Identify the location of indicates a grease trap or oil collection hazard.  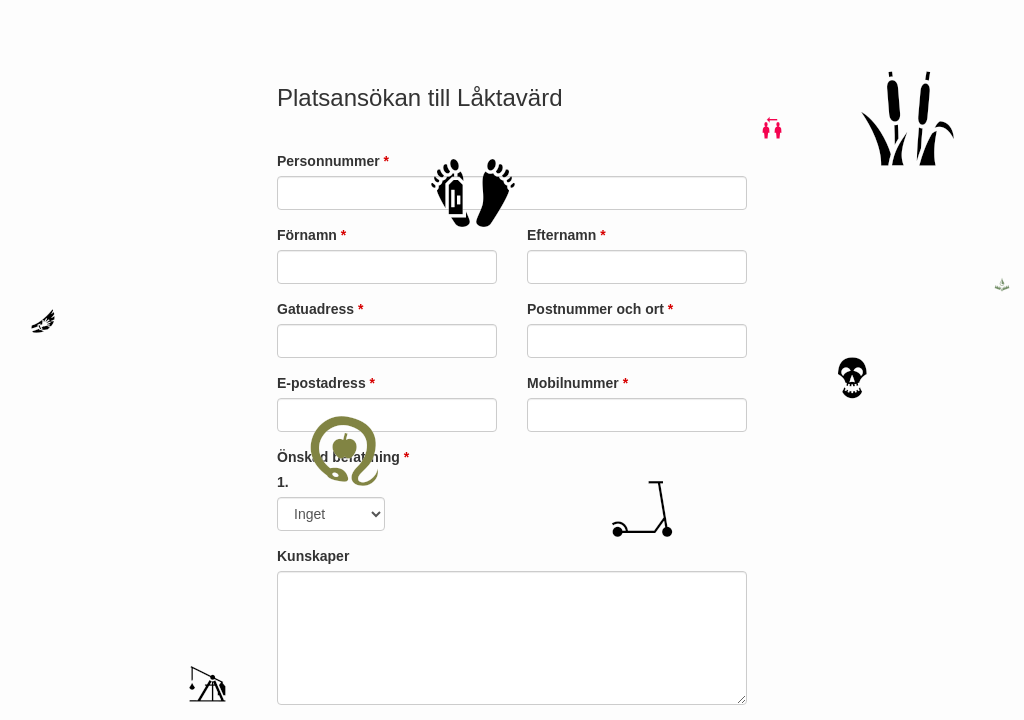
(1002, 285).